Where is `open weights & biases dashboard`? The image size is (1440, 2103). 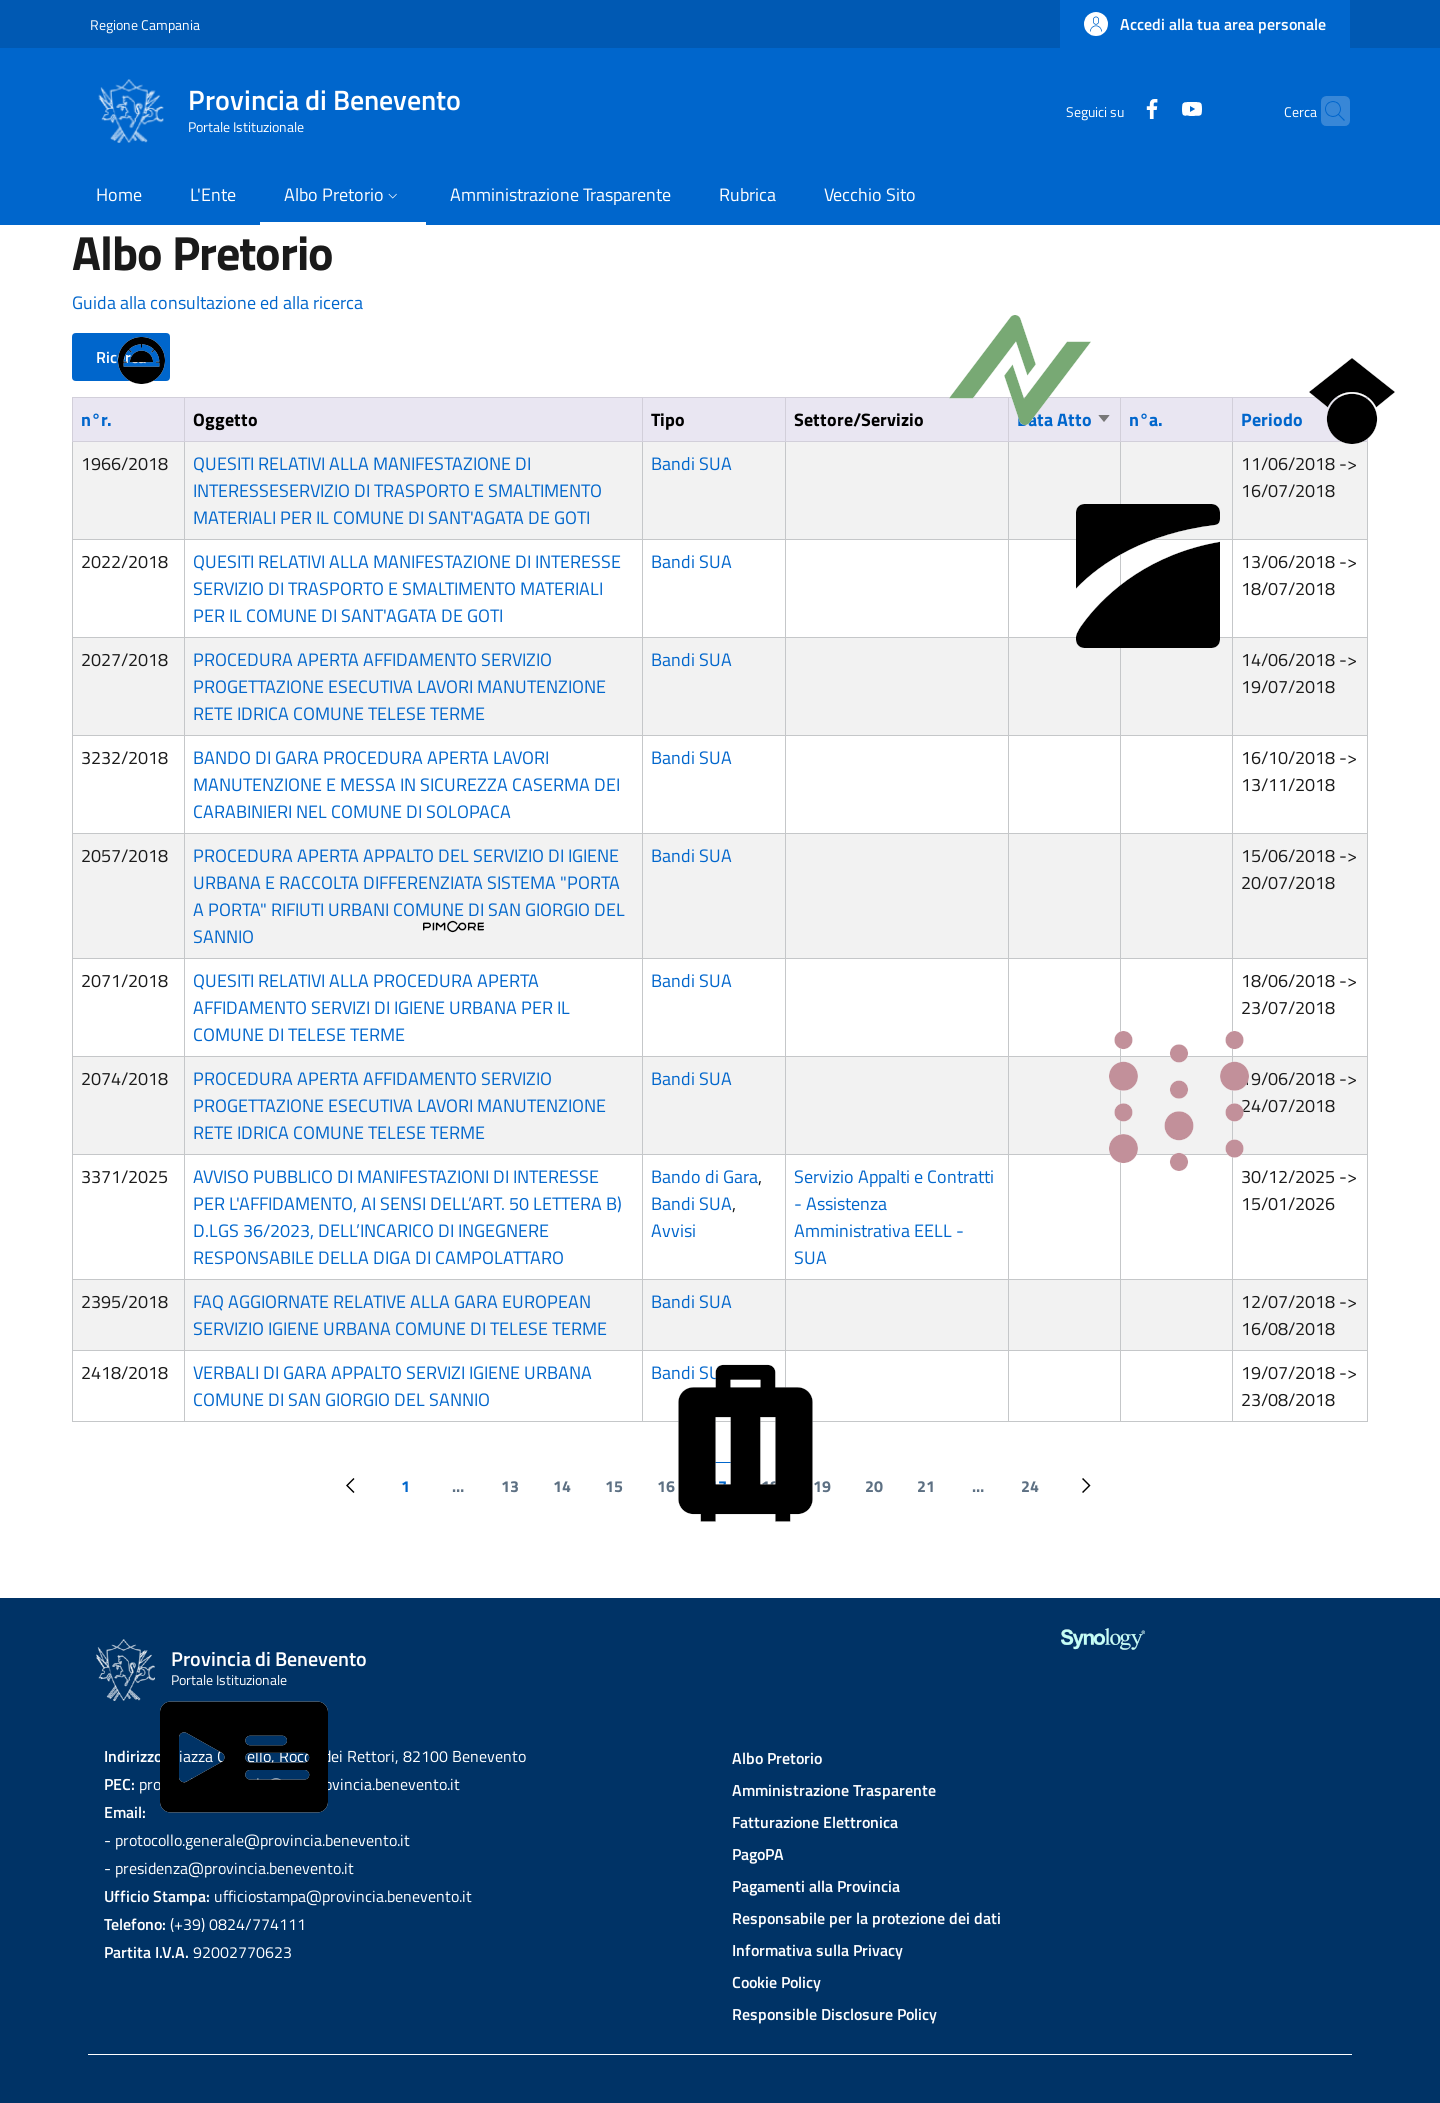
open weights & biases dashboard is located at coordinates (1179, 1101).